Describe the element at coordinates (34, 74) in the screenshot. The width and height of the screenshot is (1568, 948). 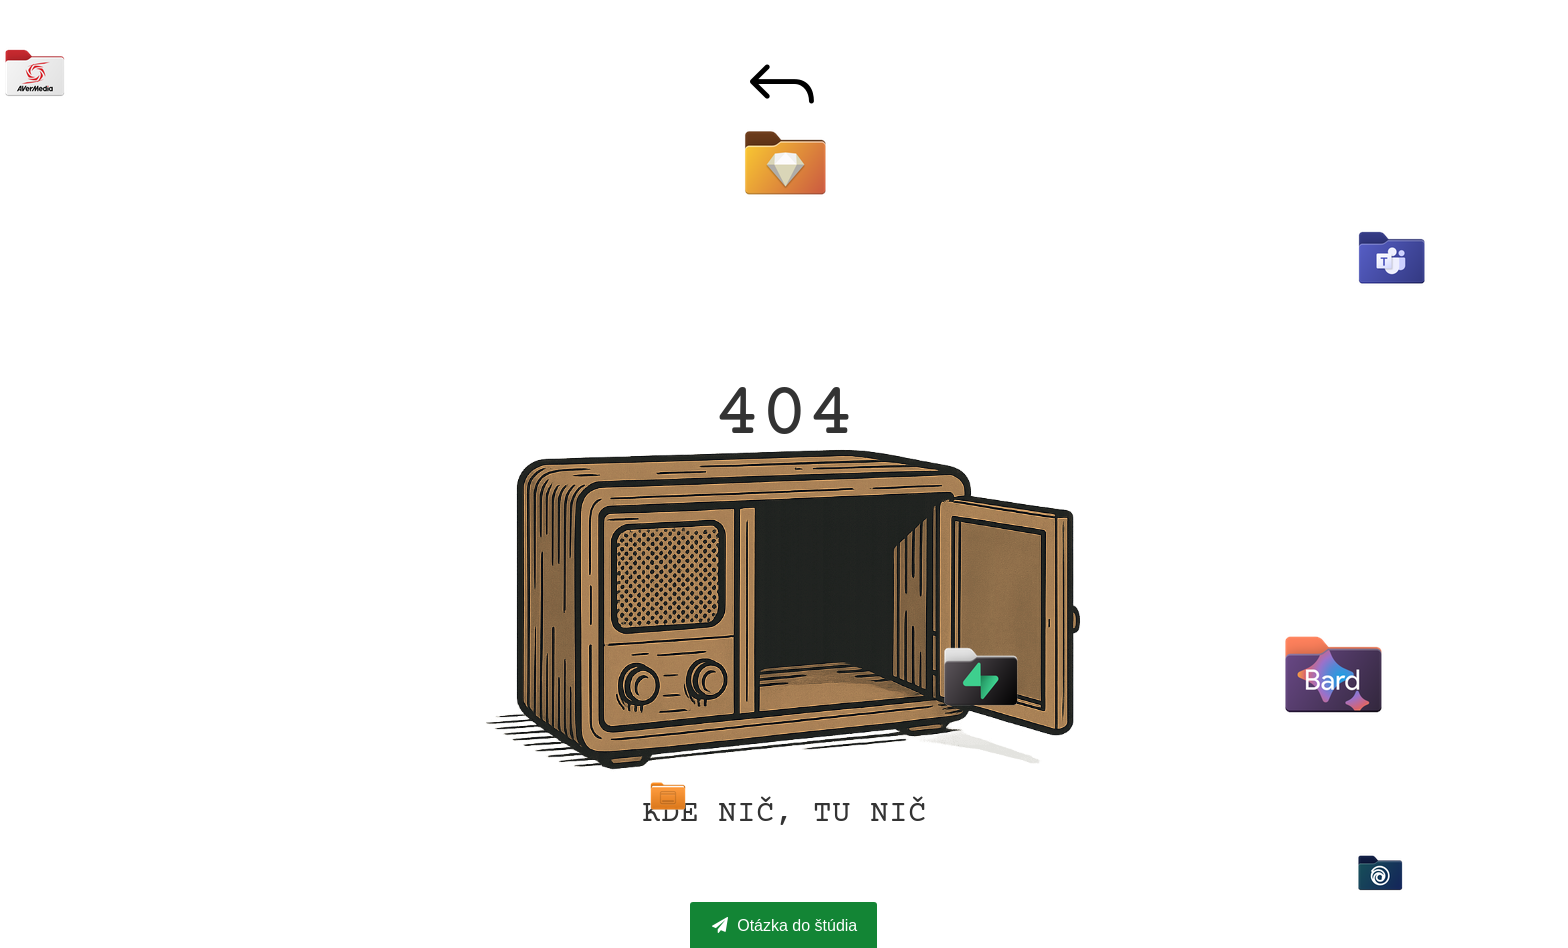
I see `open AverMedia application folder` at that location.